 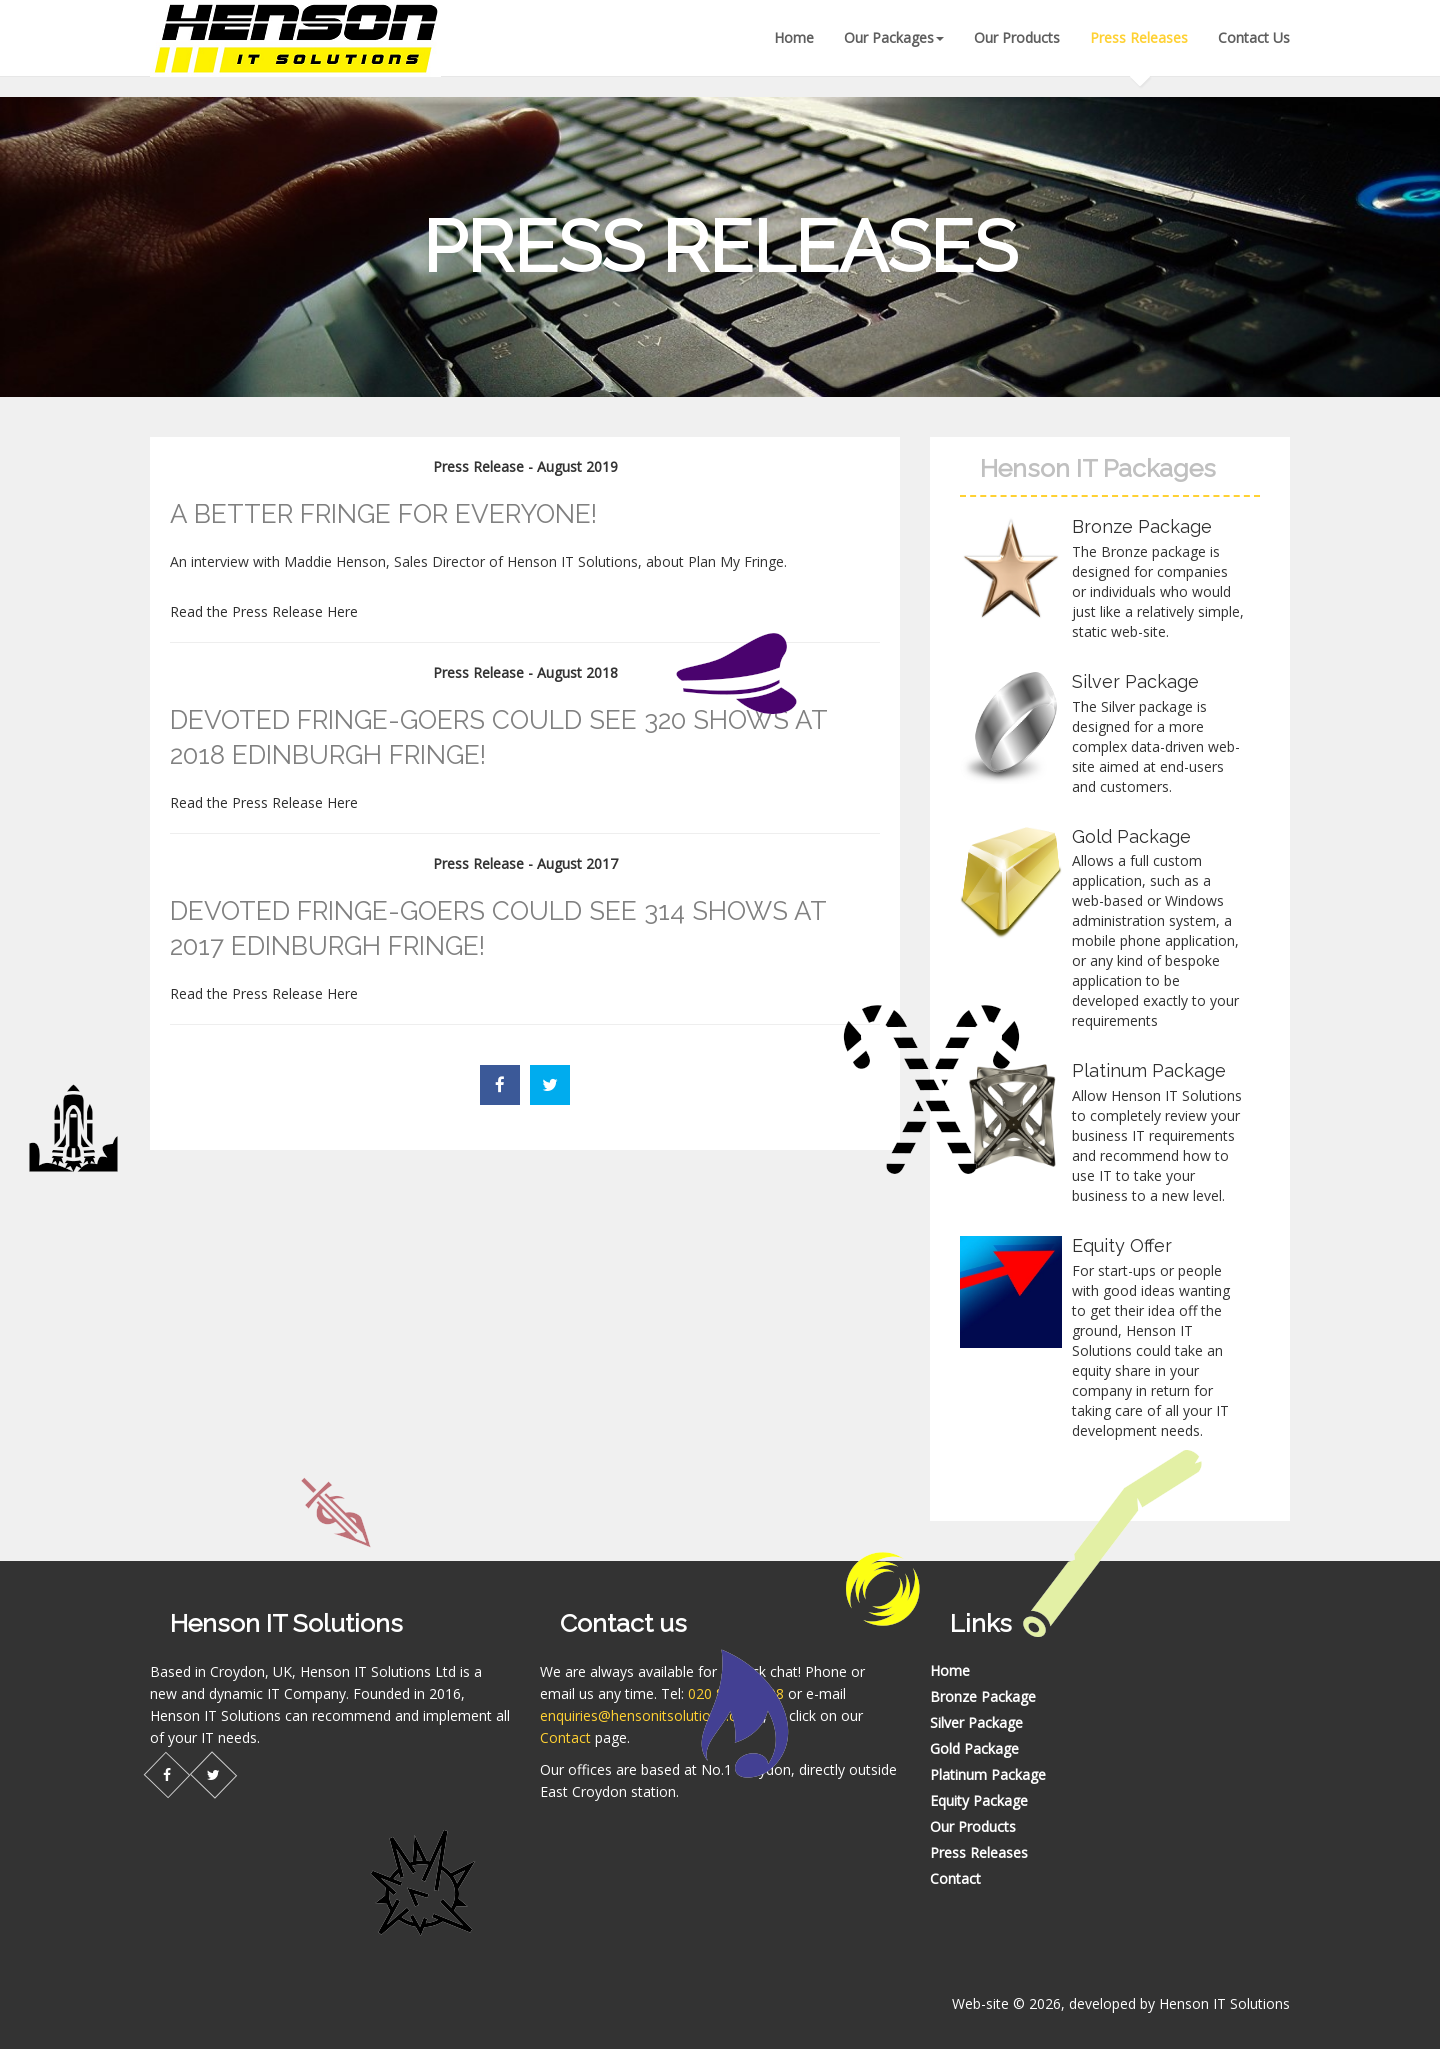 What do you see at coordinates (882, 1588) in the screenshot?
I see `indicates sound or audio resonance effect` at bounding box center [882, 1588].